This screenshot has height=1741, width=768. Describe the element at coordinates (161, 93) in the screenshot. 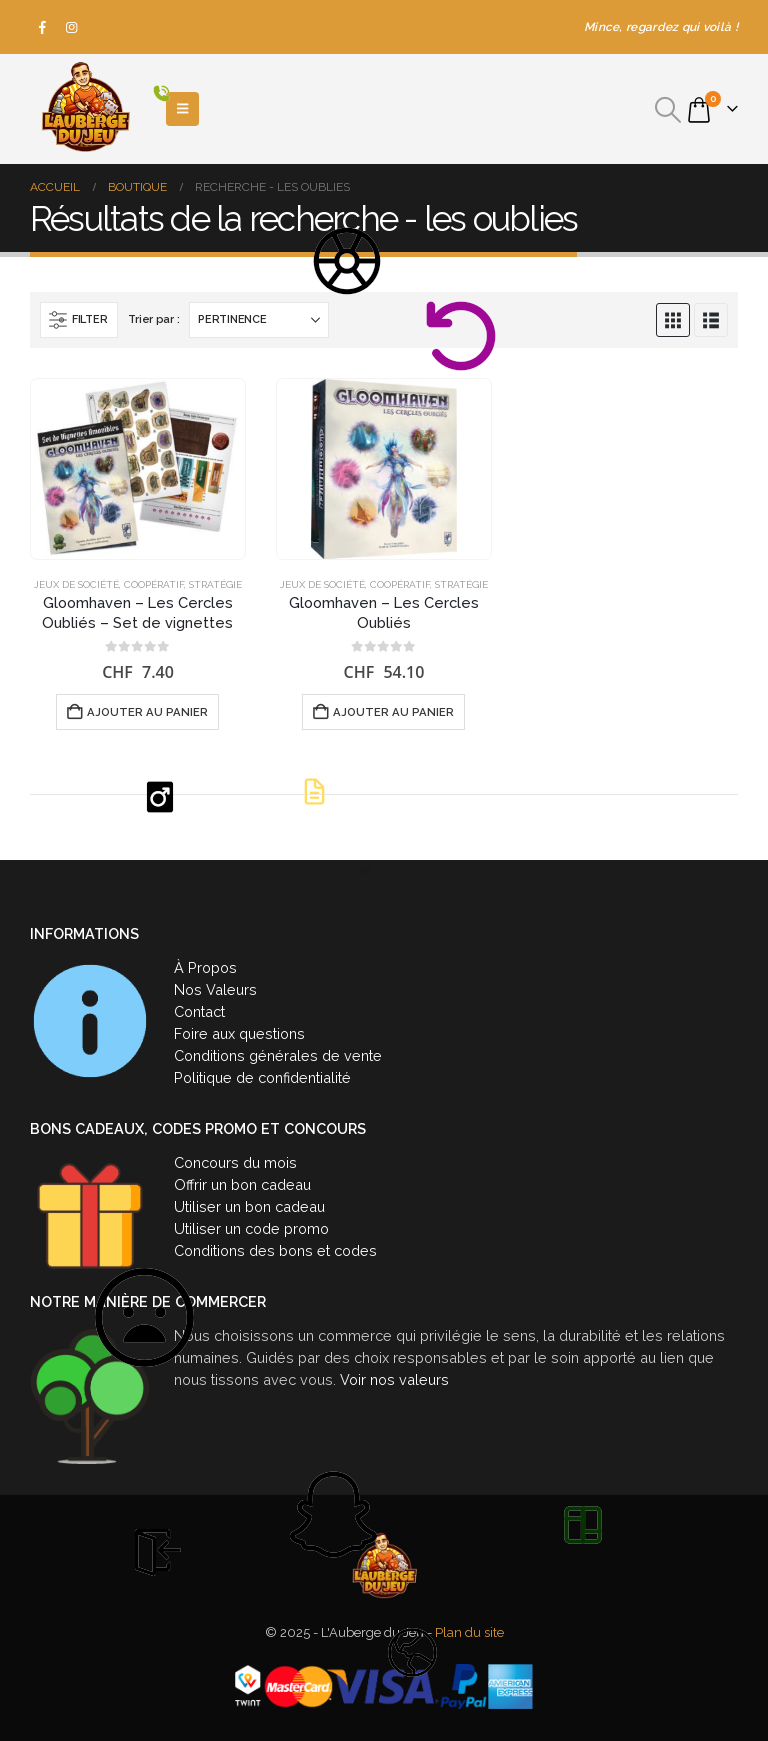

I see `make a phone call` at that location.